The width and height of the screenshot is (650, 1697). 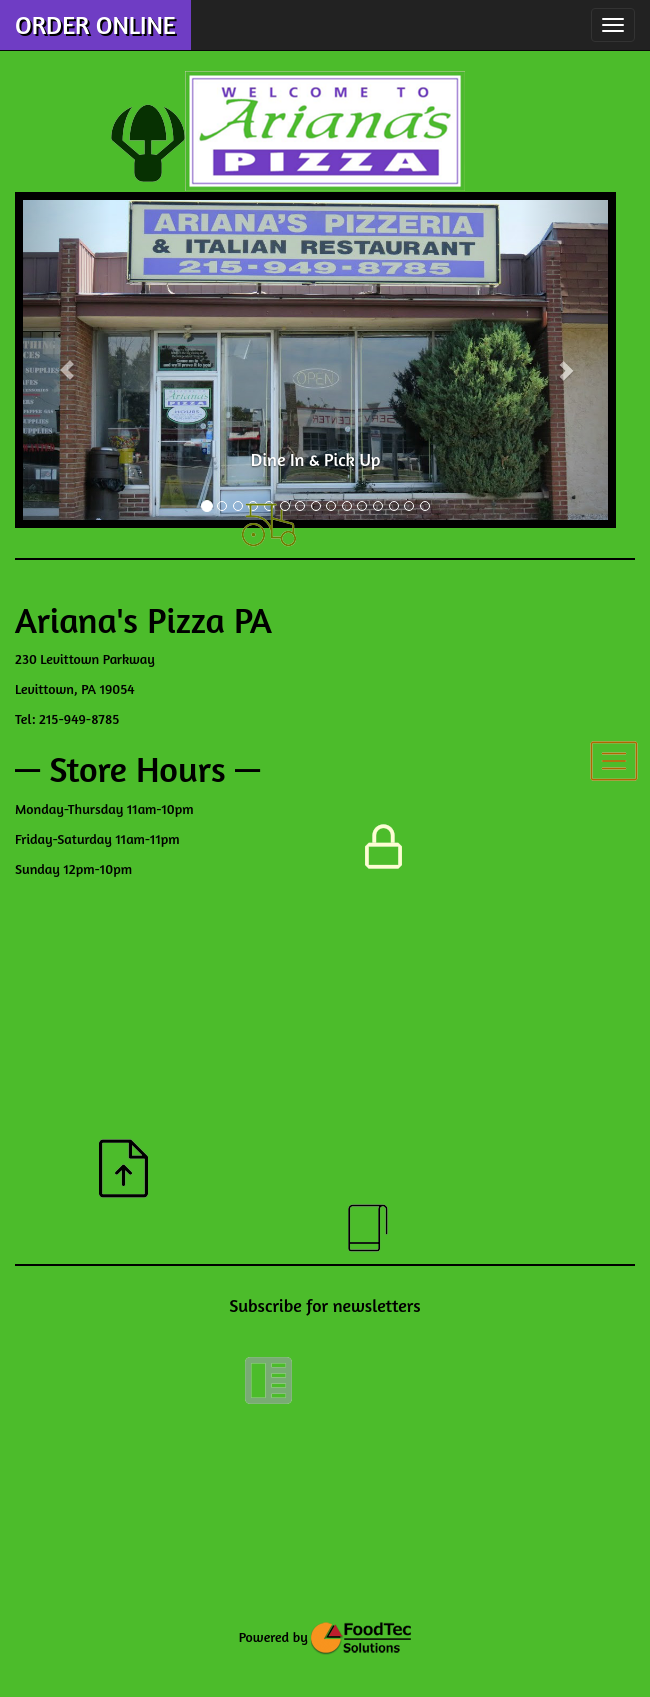 I want to click on upload a file, so click(x=123, y=1168).